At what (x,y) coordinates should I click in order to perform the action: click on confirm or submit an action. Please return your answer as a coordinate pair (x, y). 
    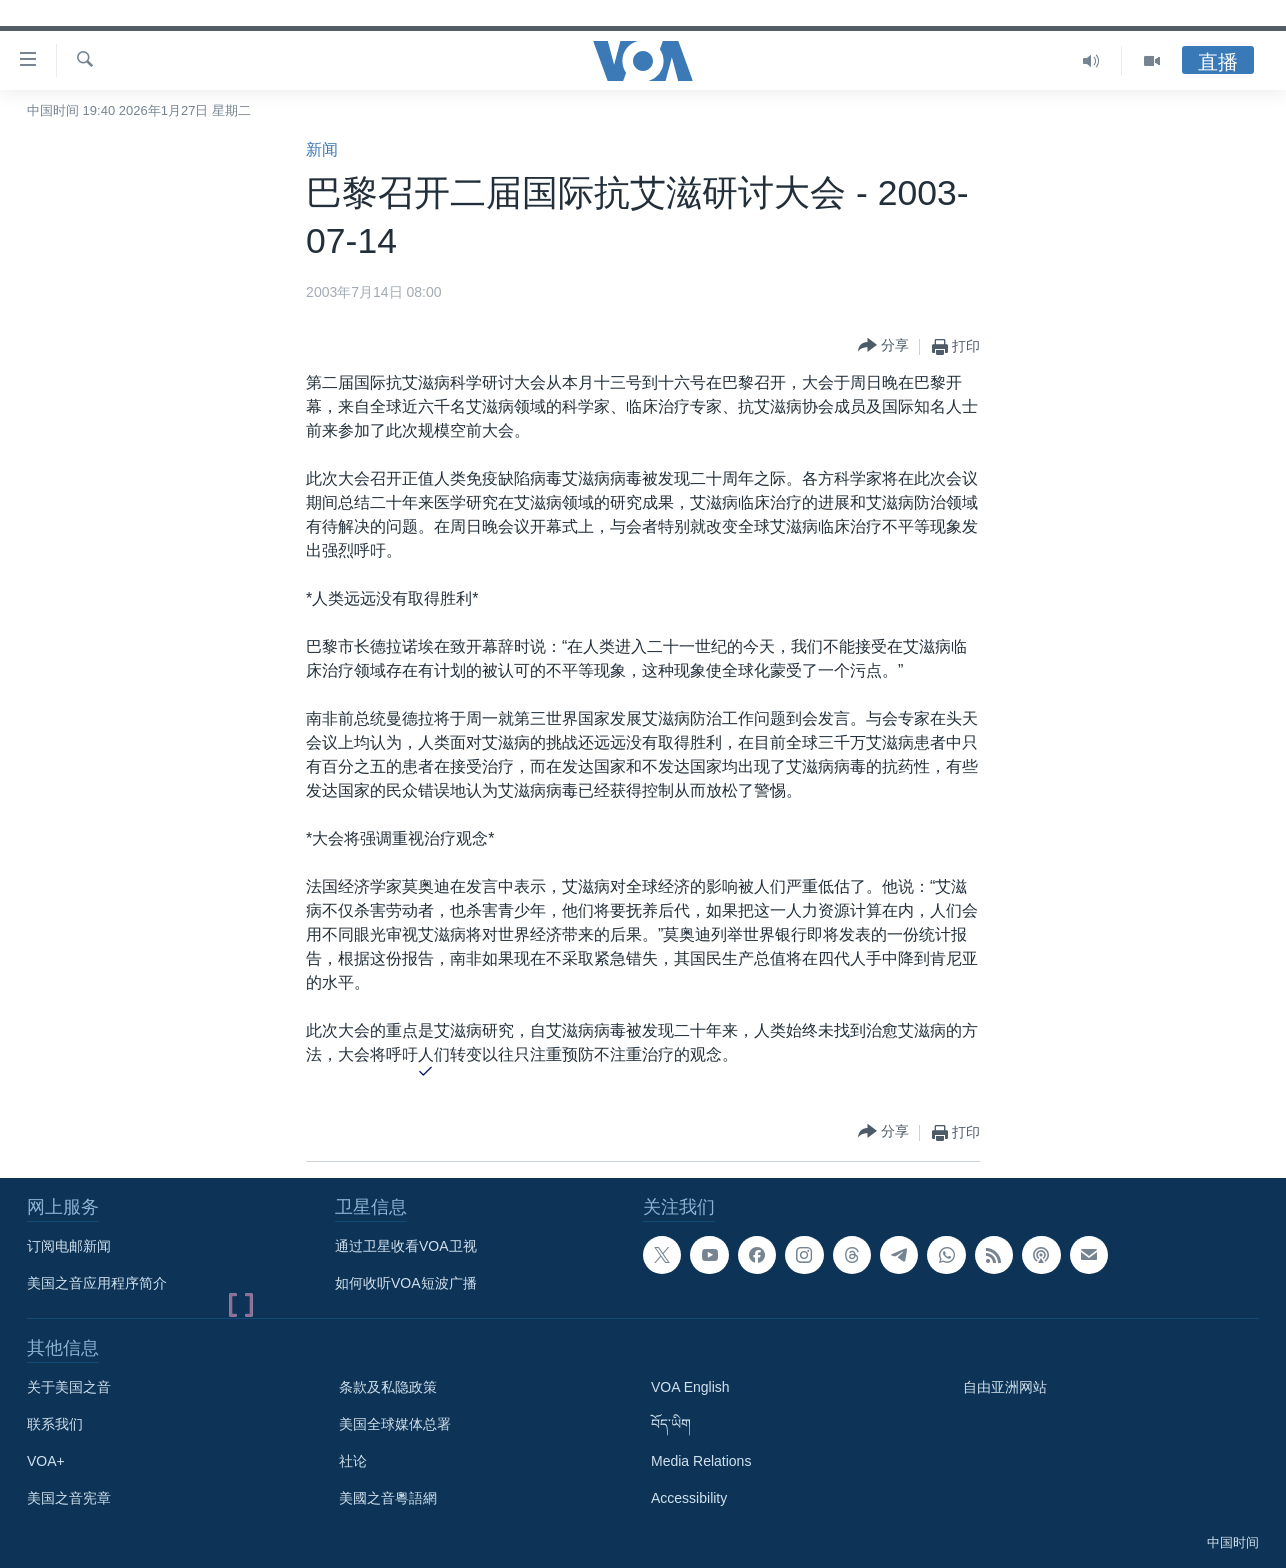
    Looking at the image, I should click on (425, 1071).